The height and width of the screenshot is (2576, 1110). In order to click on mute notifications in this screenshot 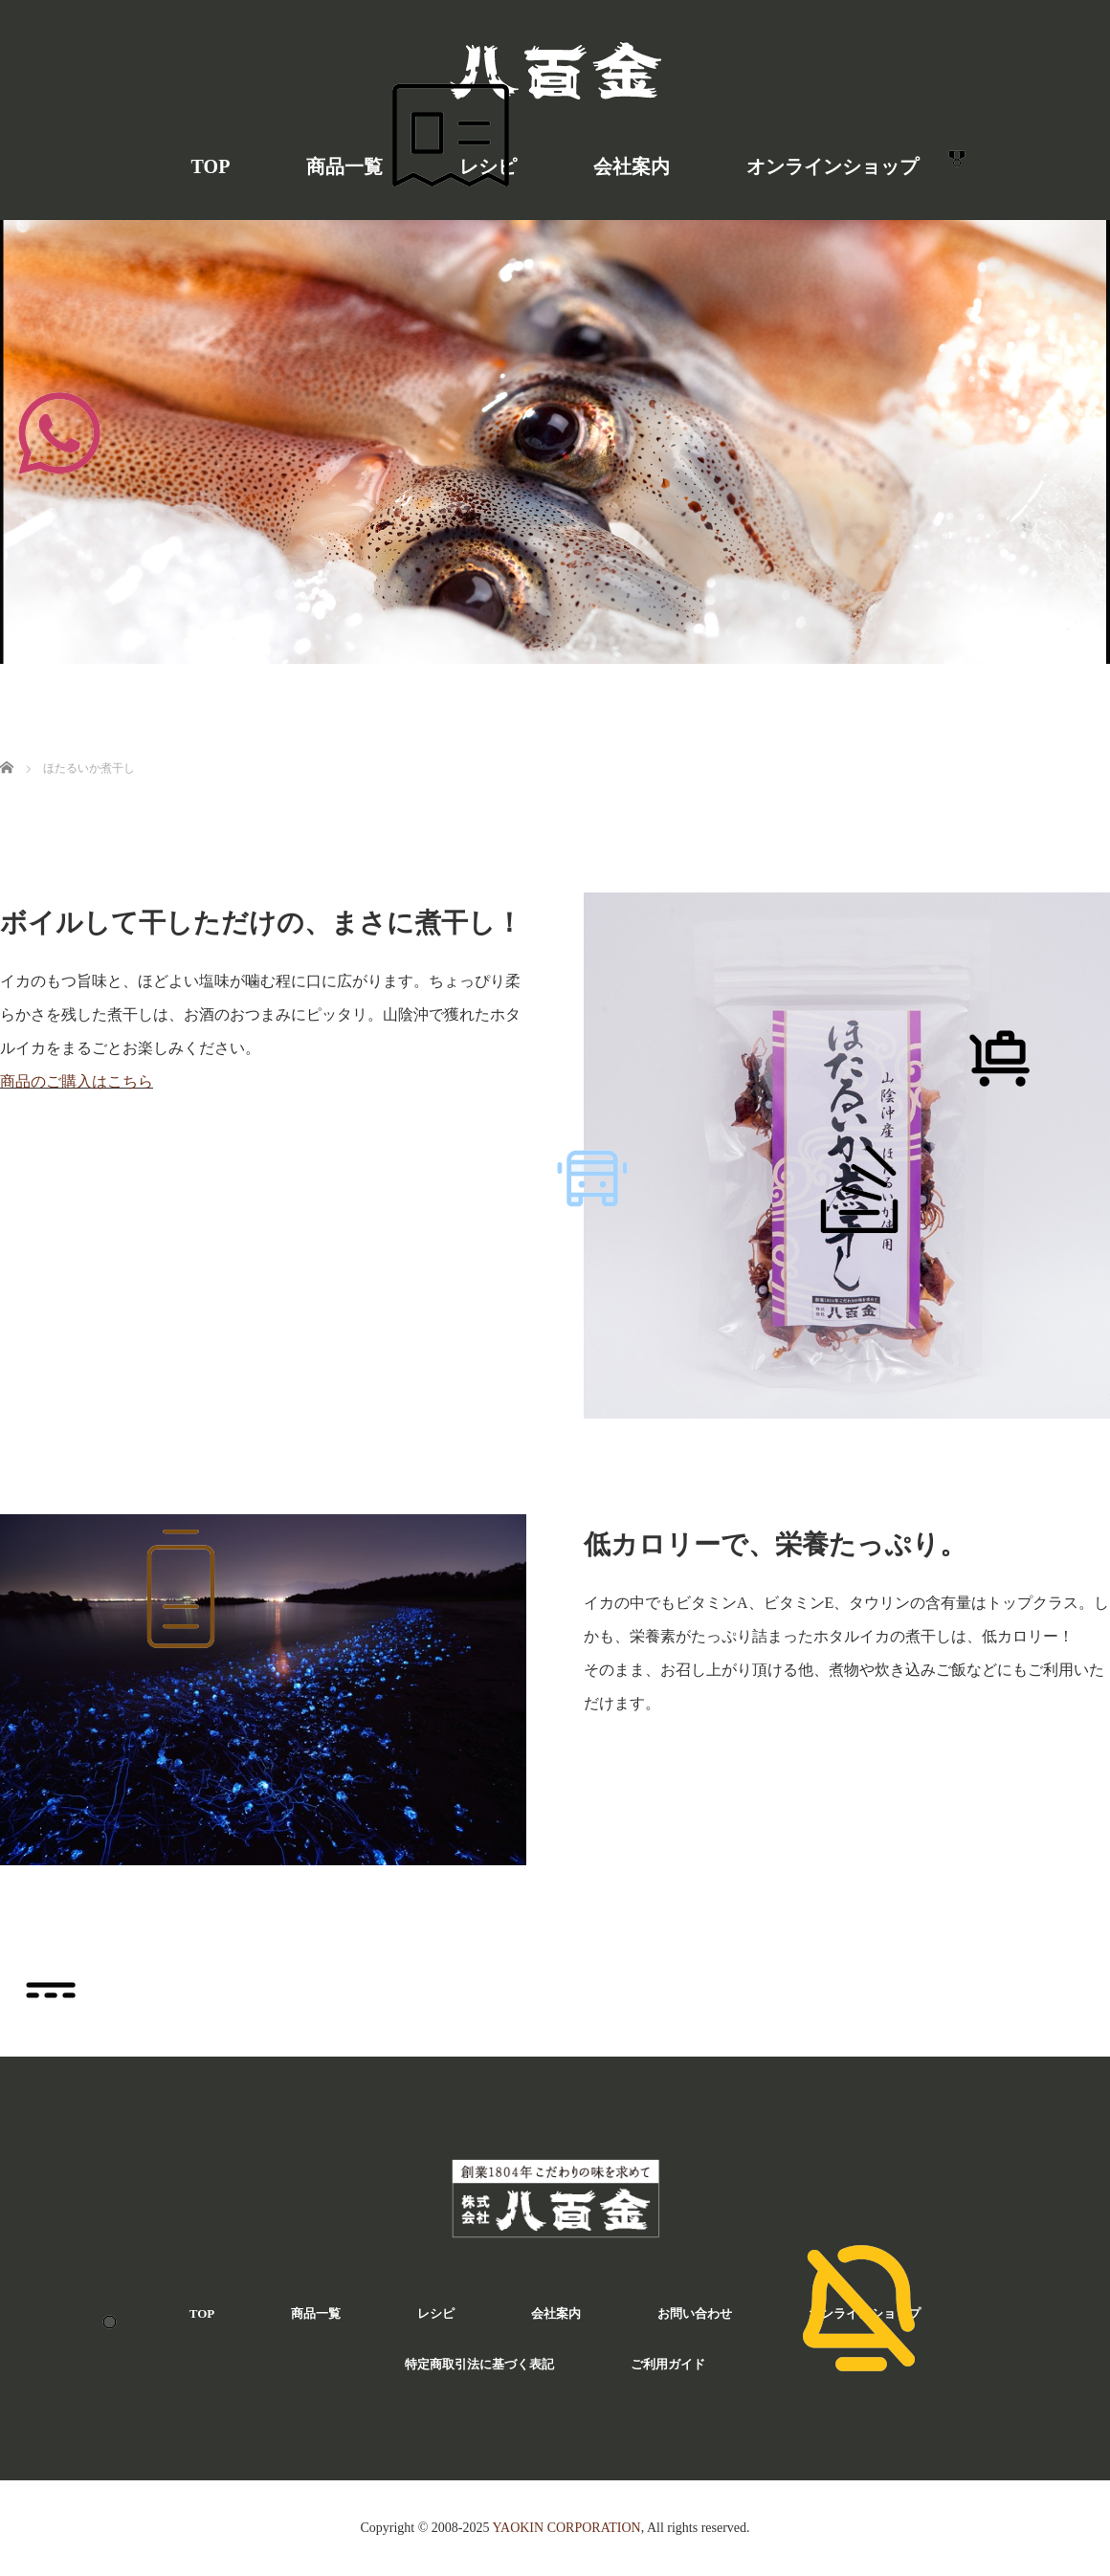, I will do `click(861, 2308)`.